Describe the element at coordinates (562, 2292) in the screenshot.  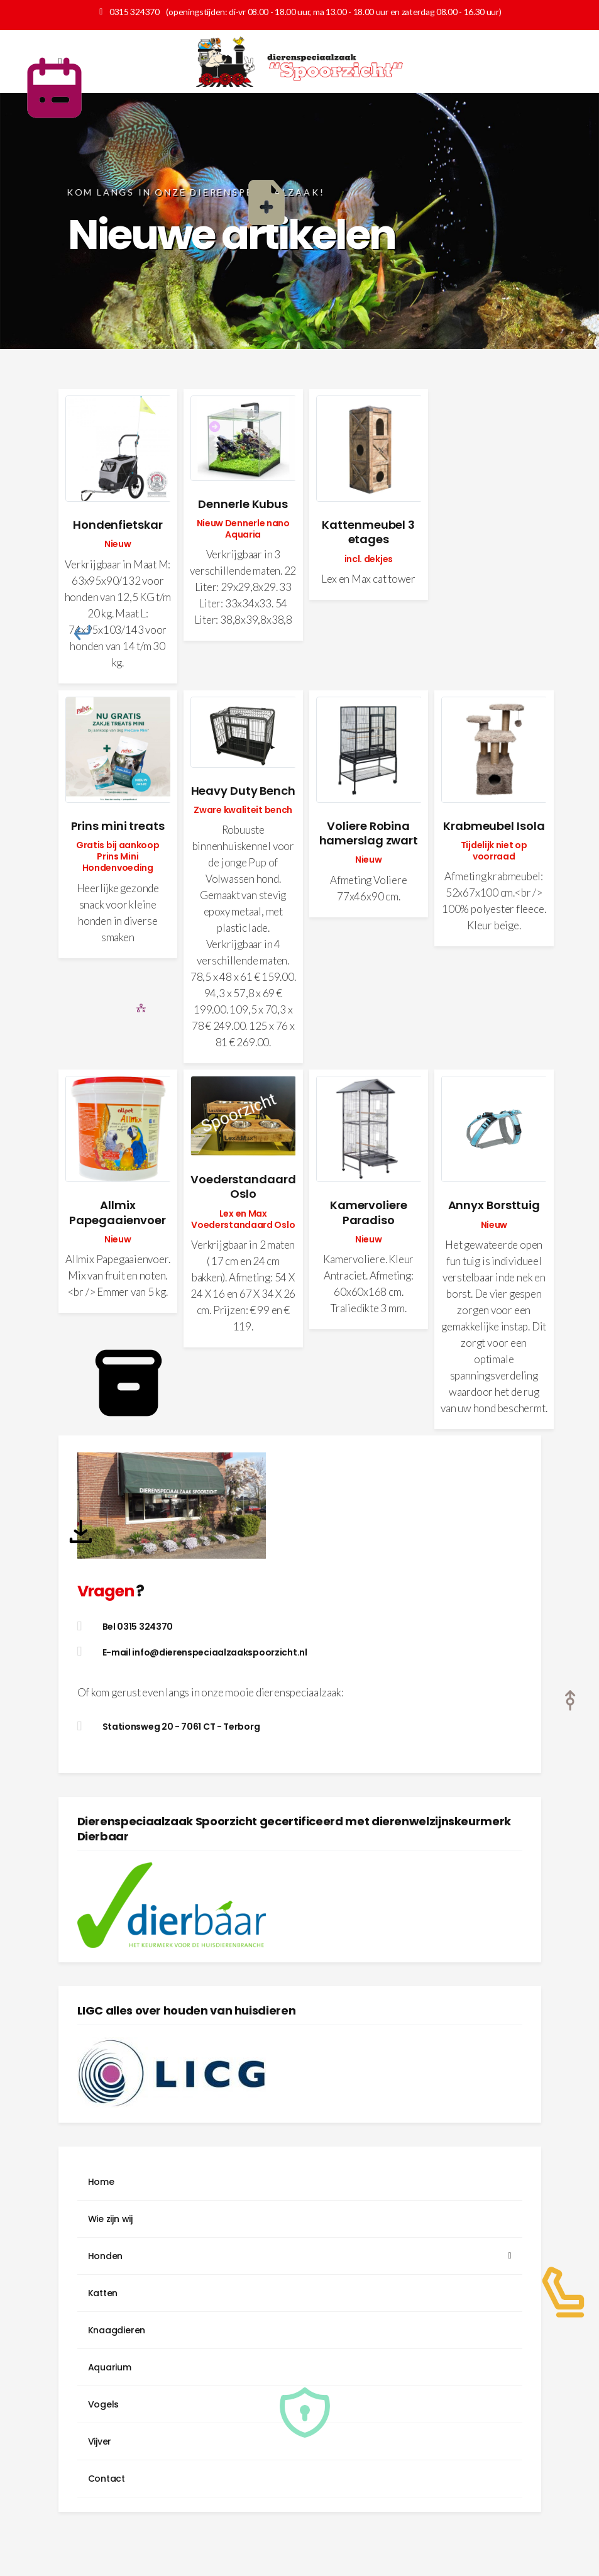
I see `select or reserve a seat` at that location.